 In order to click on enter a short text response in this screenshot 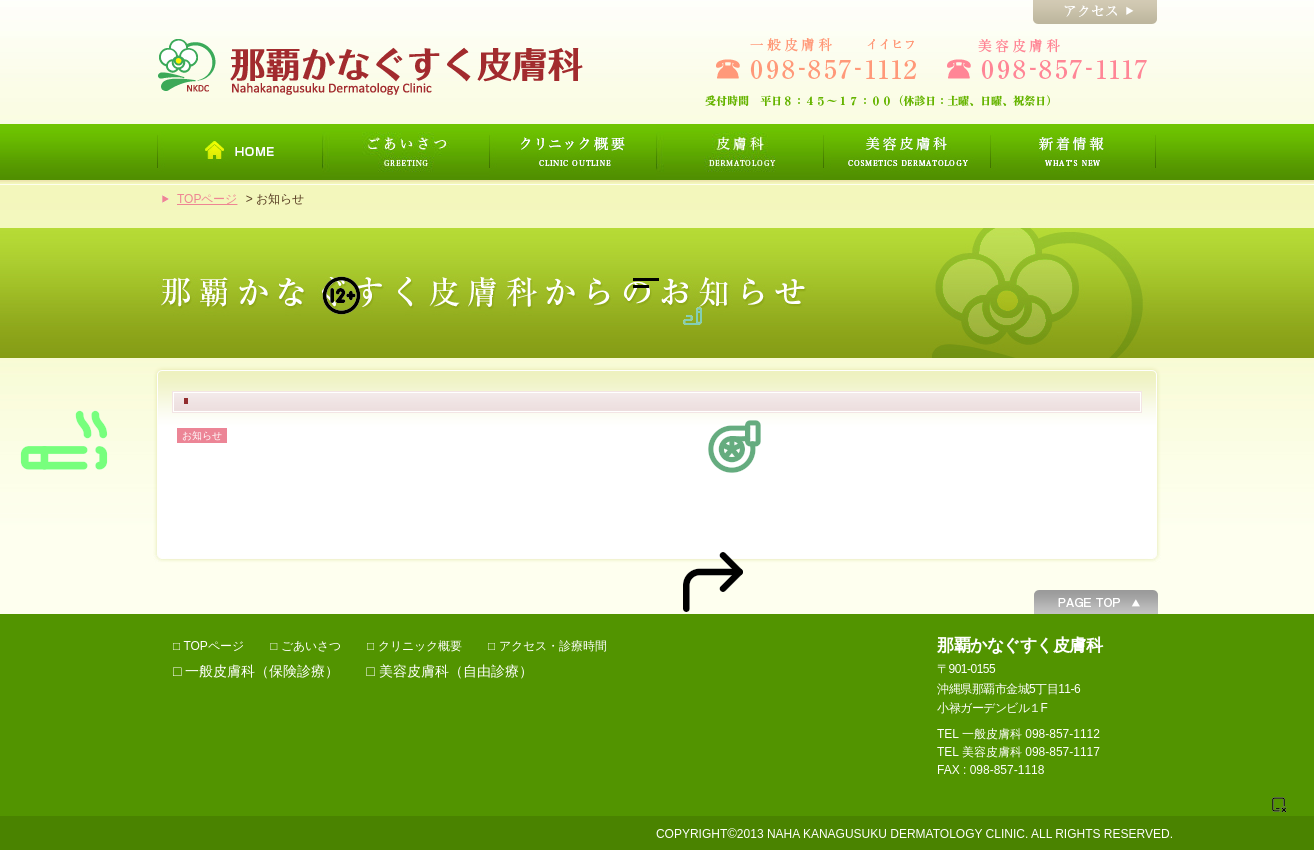, I will do `click(646, 283)`.